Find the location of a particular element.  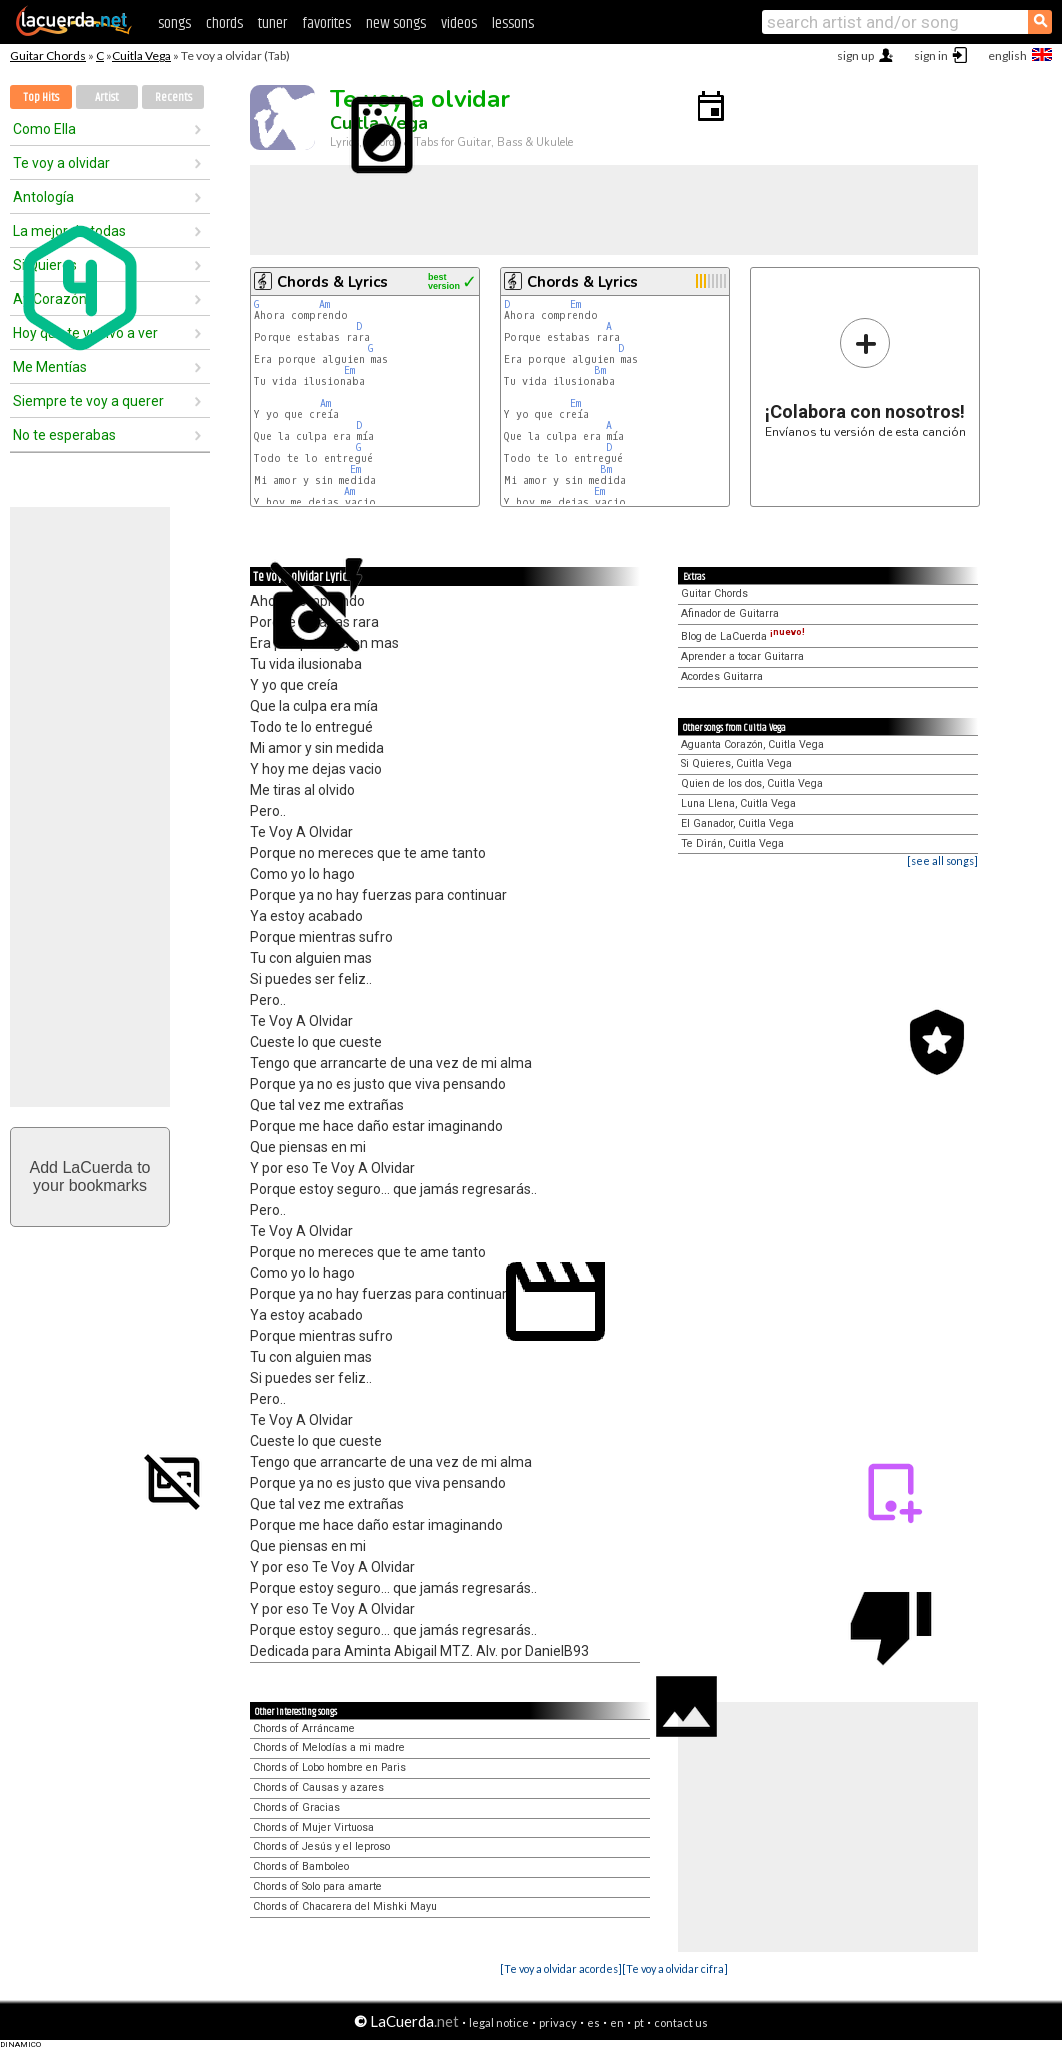

add a new tablet device is located at coordinates (891, 1492).